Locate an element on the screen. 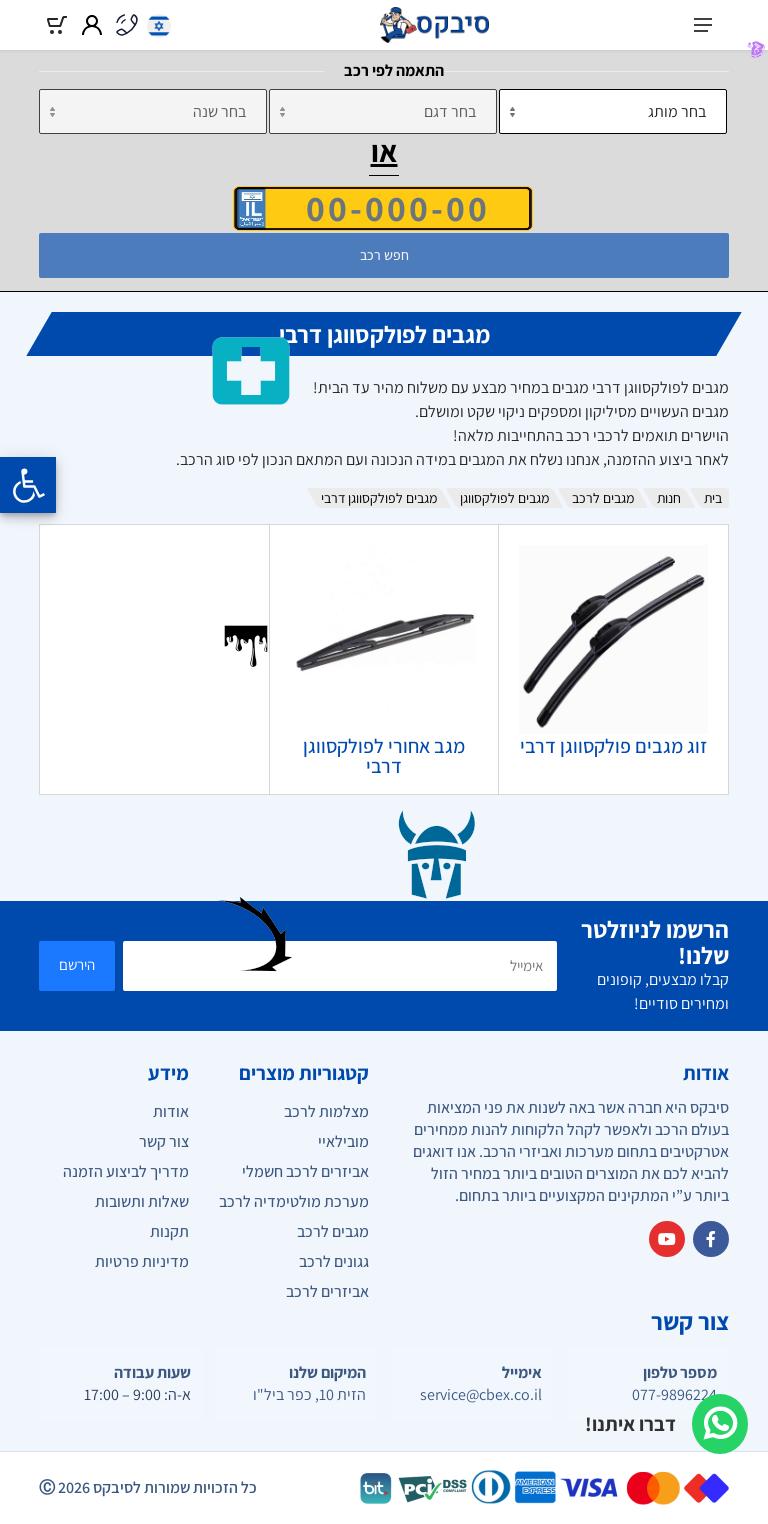 The image size is (768, 1524). indicates a corrupted or damaged file is located at coordinates (756, 49).